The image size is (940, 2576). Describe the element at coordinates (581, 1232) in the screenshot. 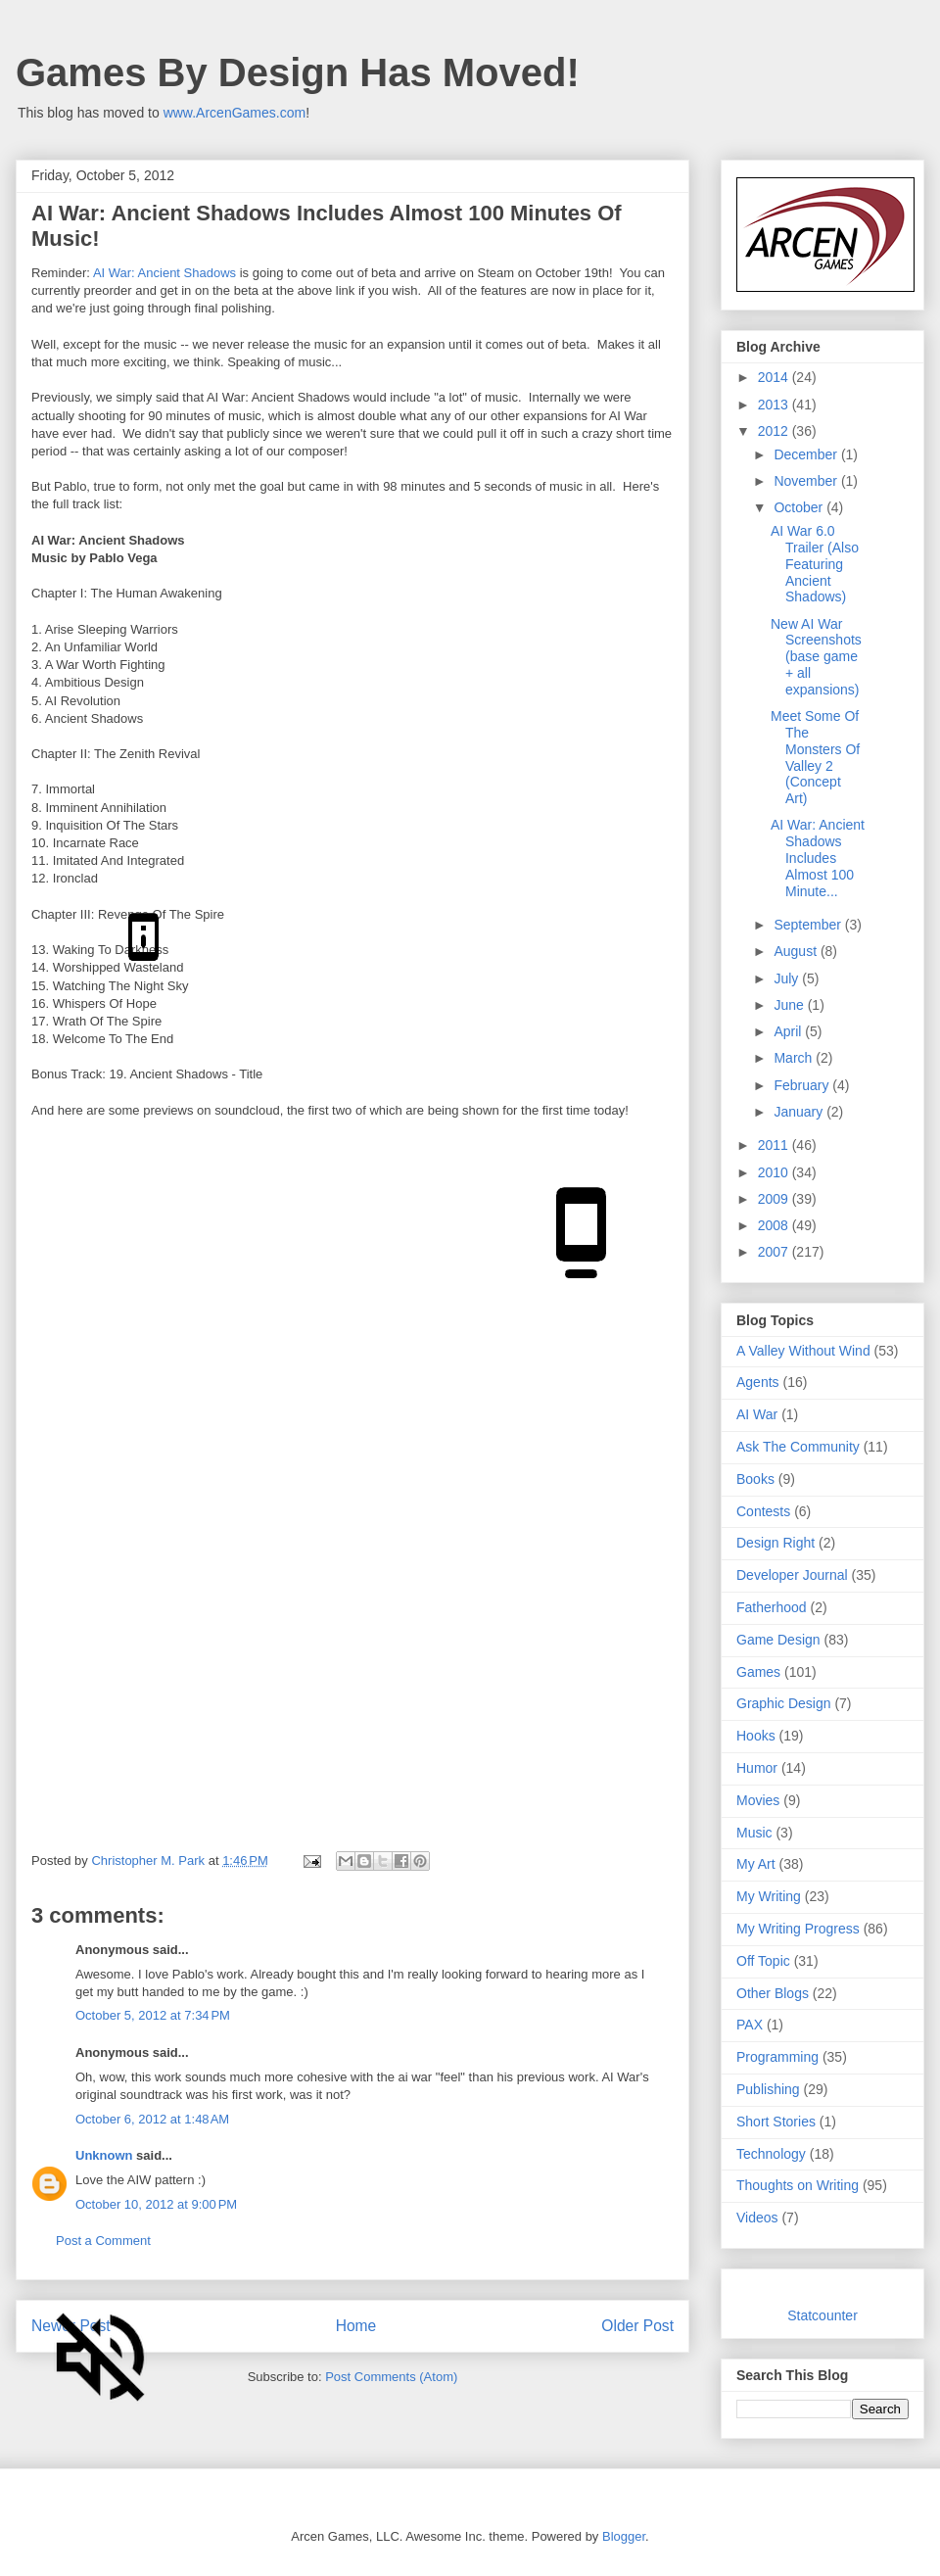

I see `dock your device to a charging station` at that location.